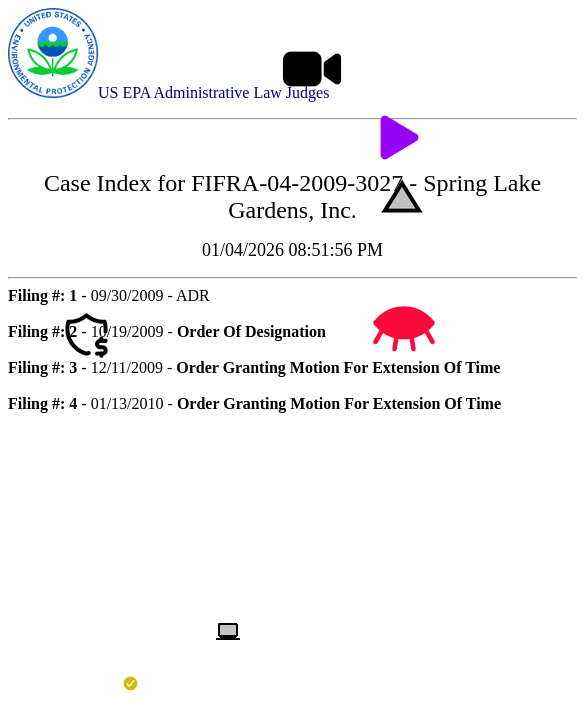 This screenshot has width=585, height=720. What do you see at coordinates (402, 196) in the screenshot?
I see `view revision or change history` at bounding box center [402, 196].